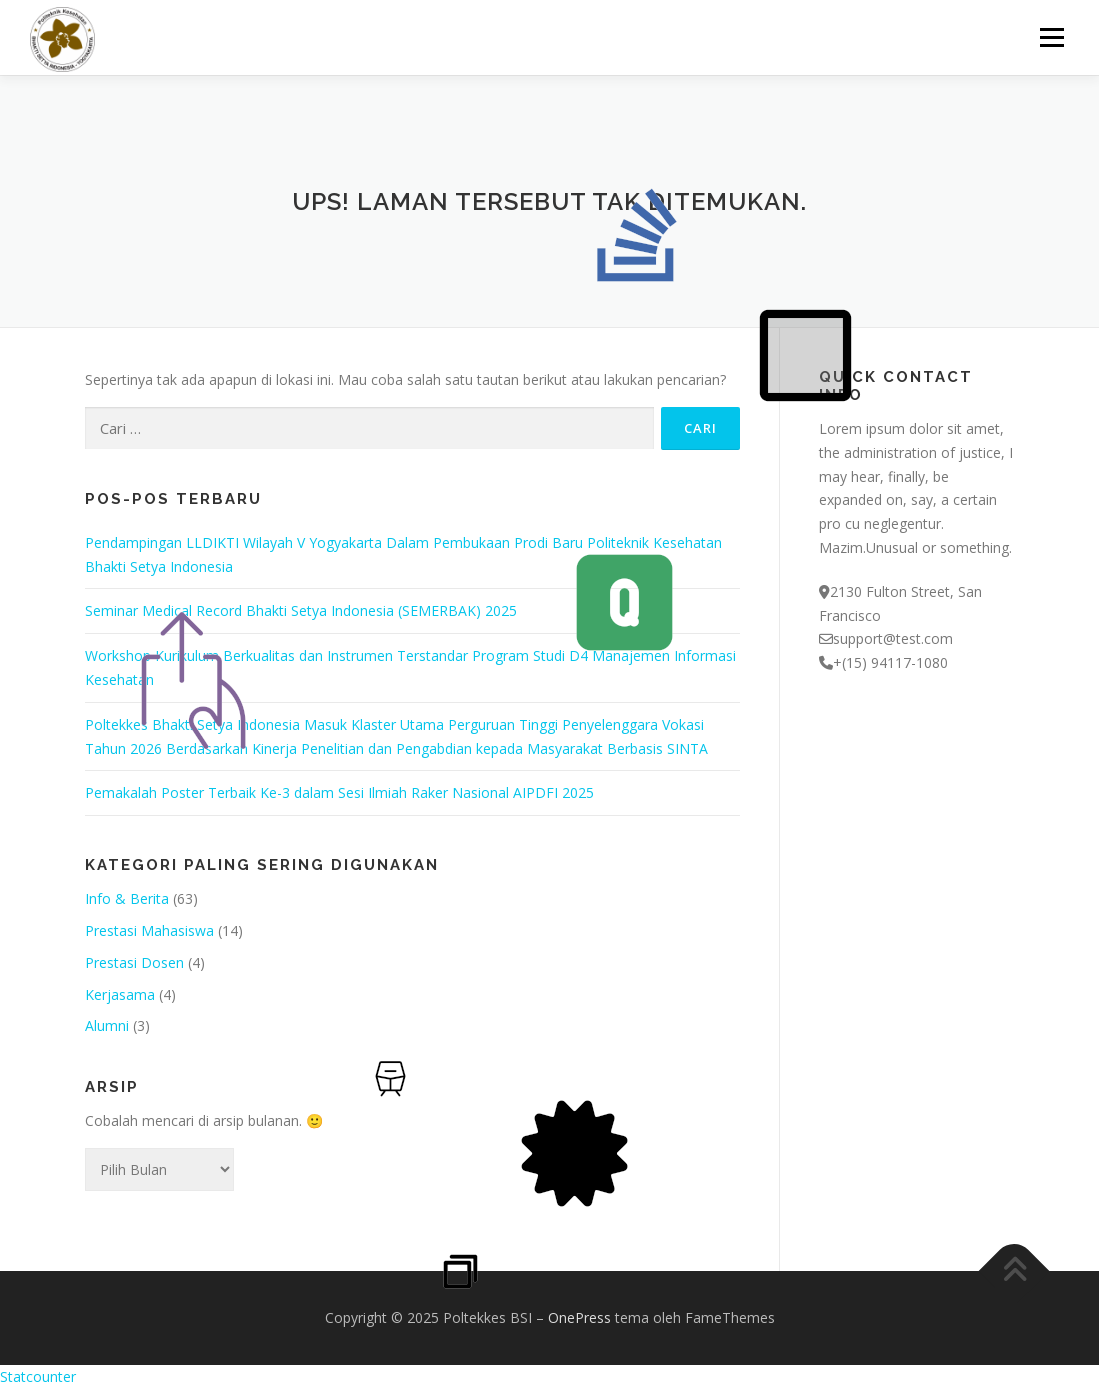 Image resolution: width=1099 pixels, height=1389 pixels. I want to click on stop media playback, so click(805, 355).